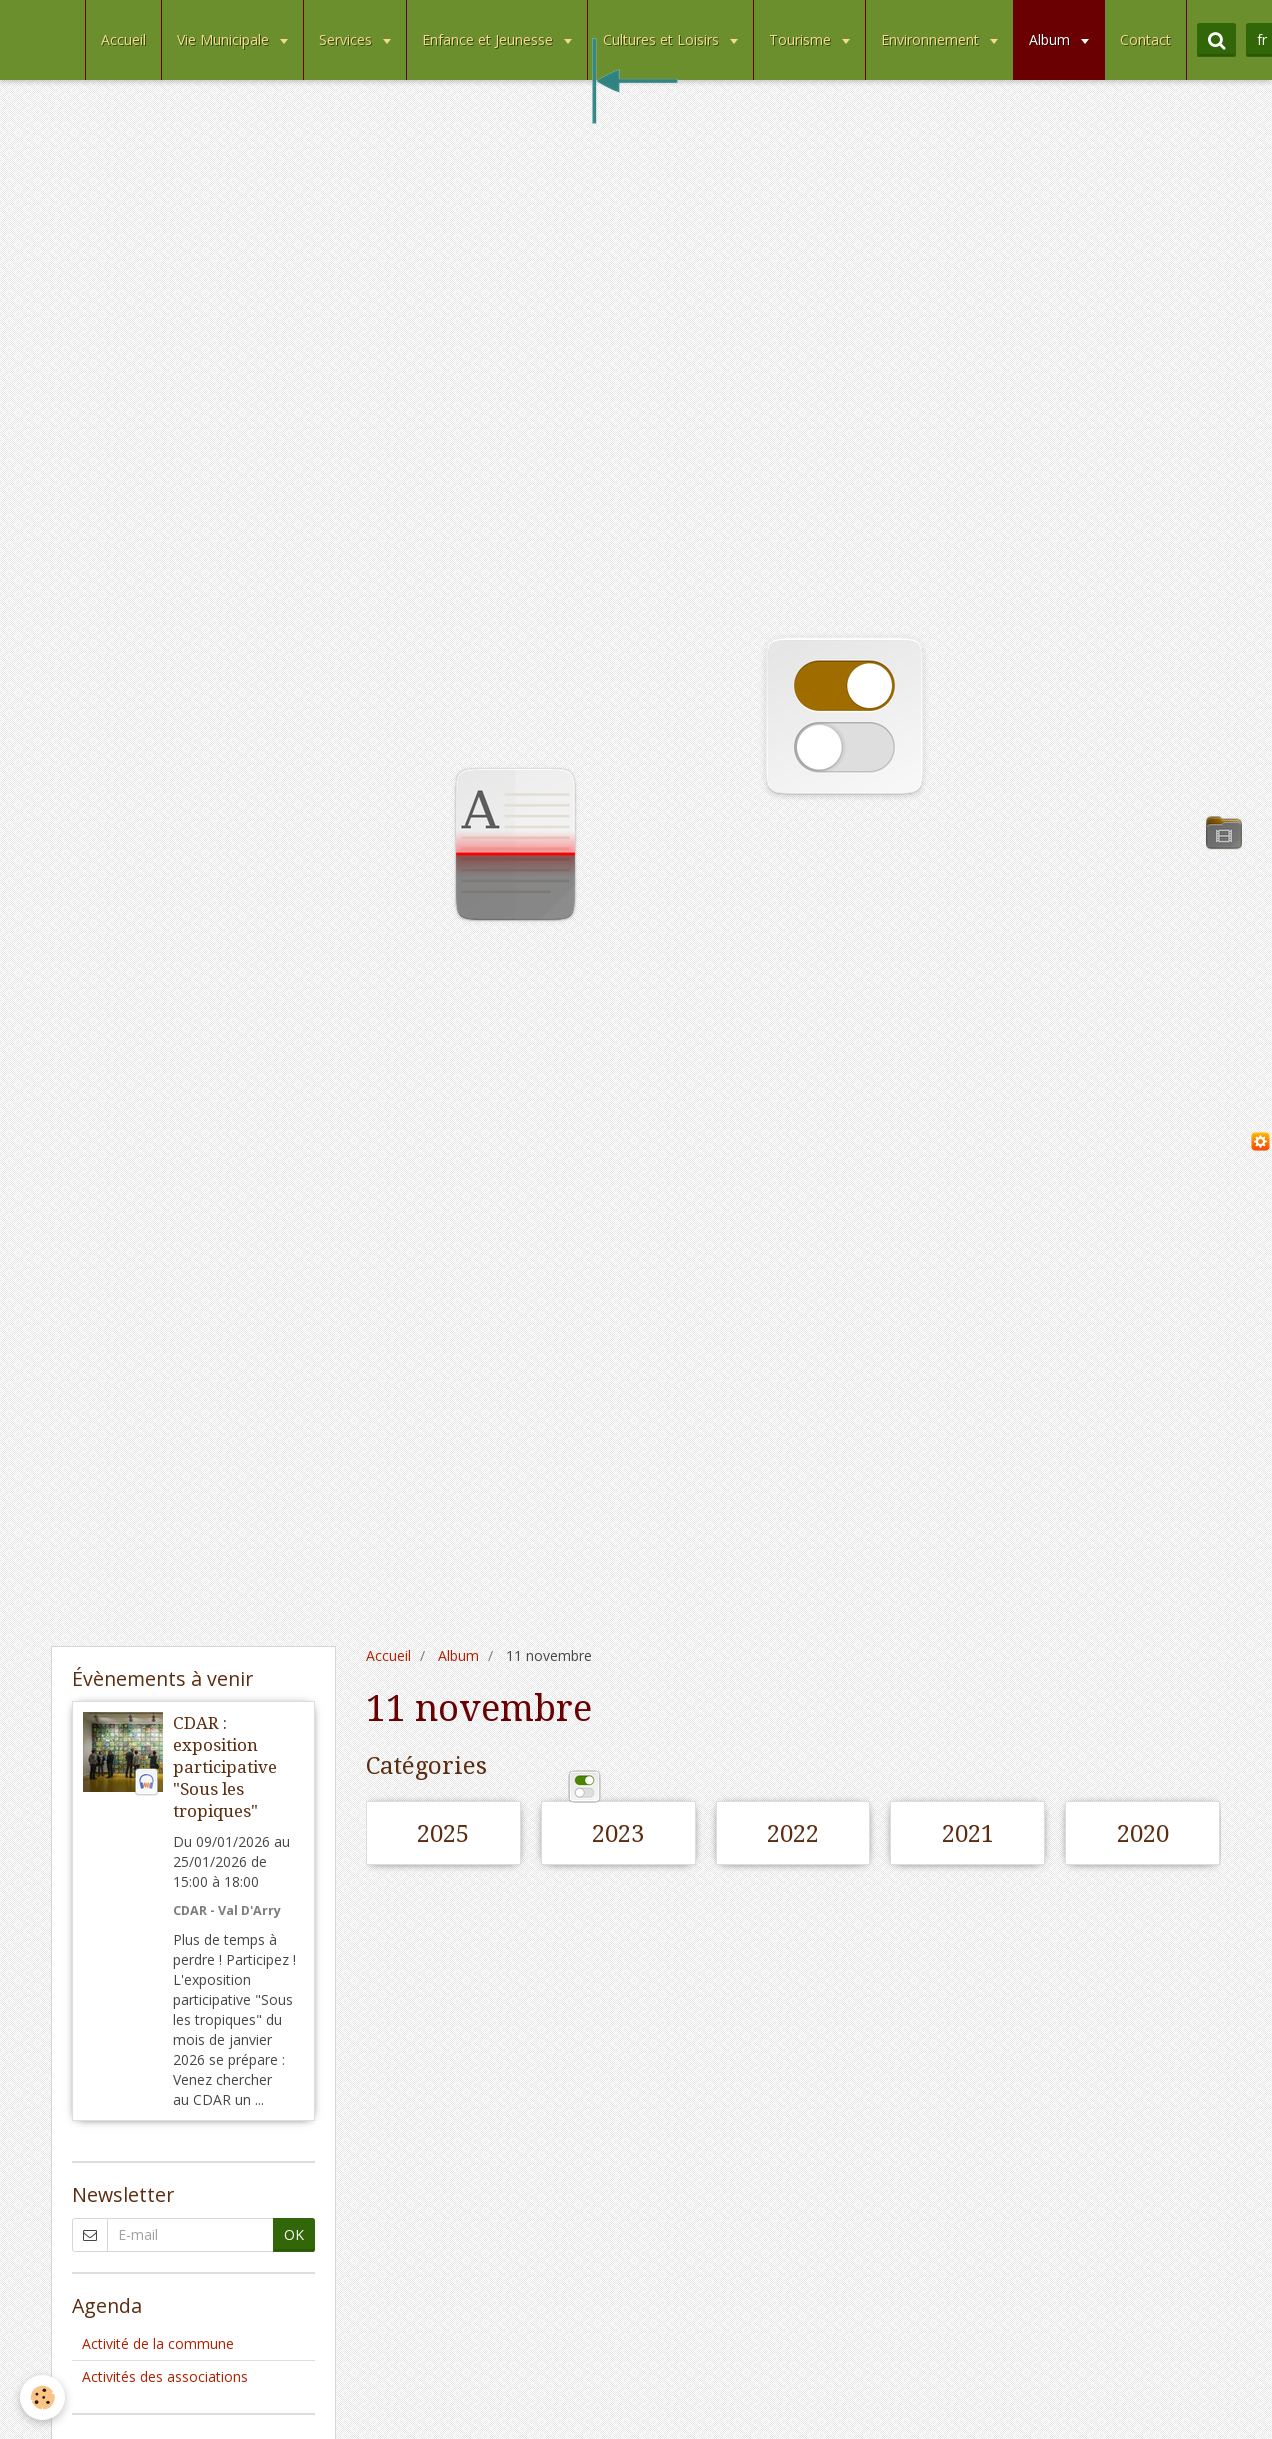 The height and width of the screenshot is (2439, 1272). Describe the element at coordinates (844, 716) in the screenshot. I see `open gnome tweaks application` at that location.